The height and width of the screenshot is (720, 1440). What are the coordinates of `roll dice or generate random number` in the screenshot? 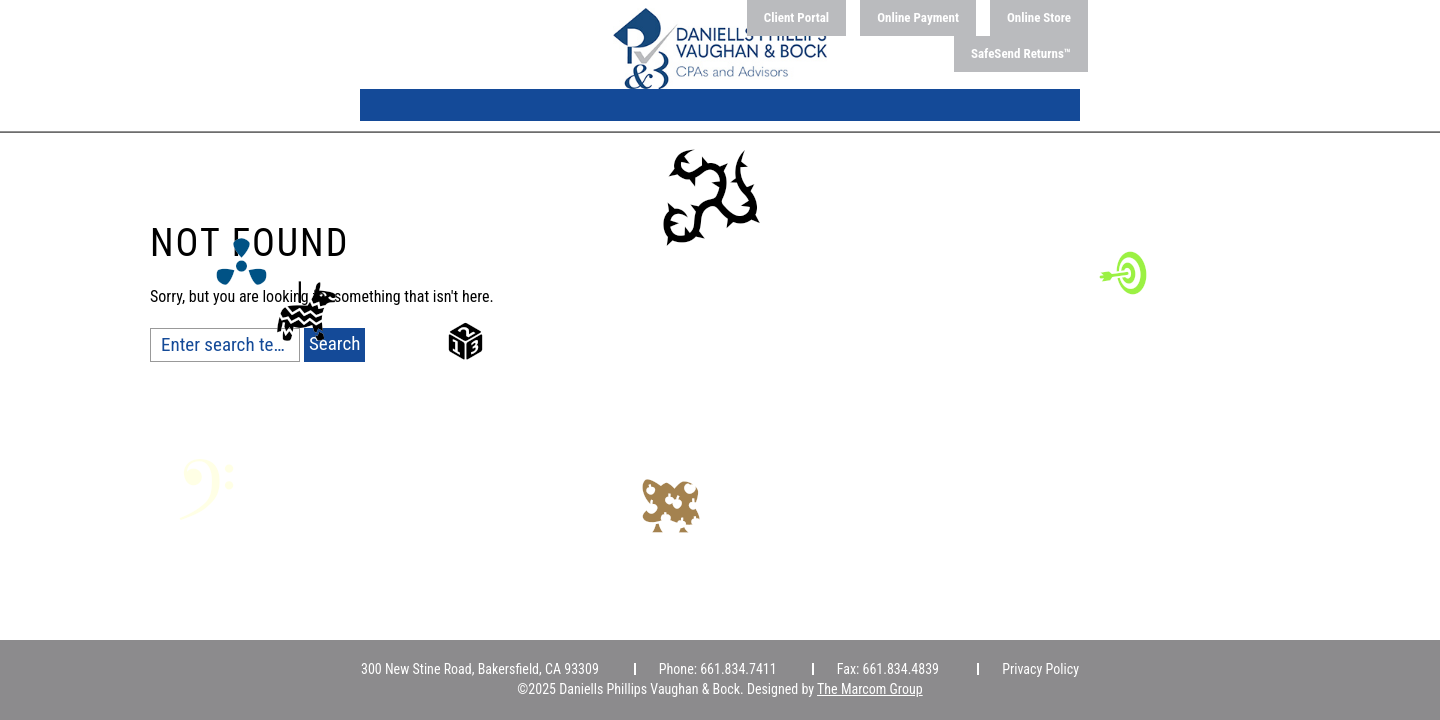 It's located at (465, 341).